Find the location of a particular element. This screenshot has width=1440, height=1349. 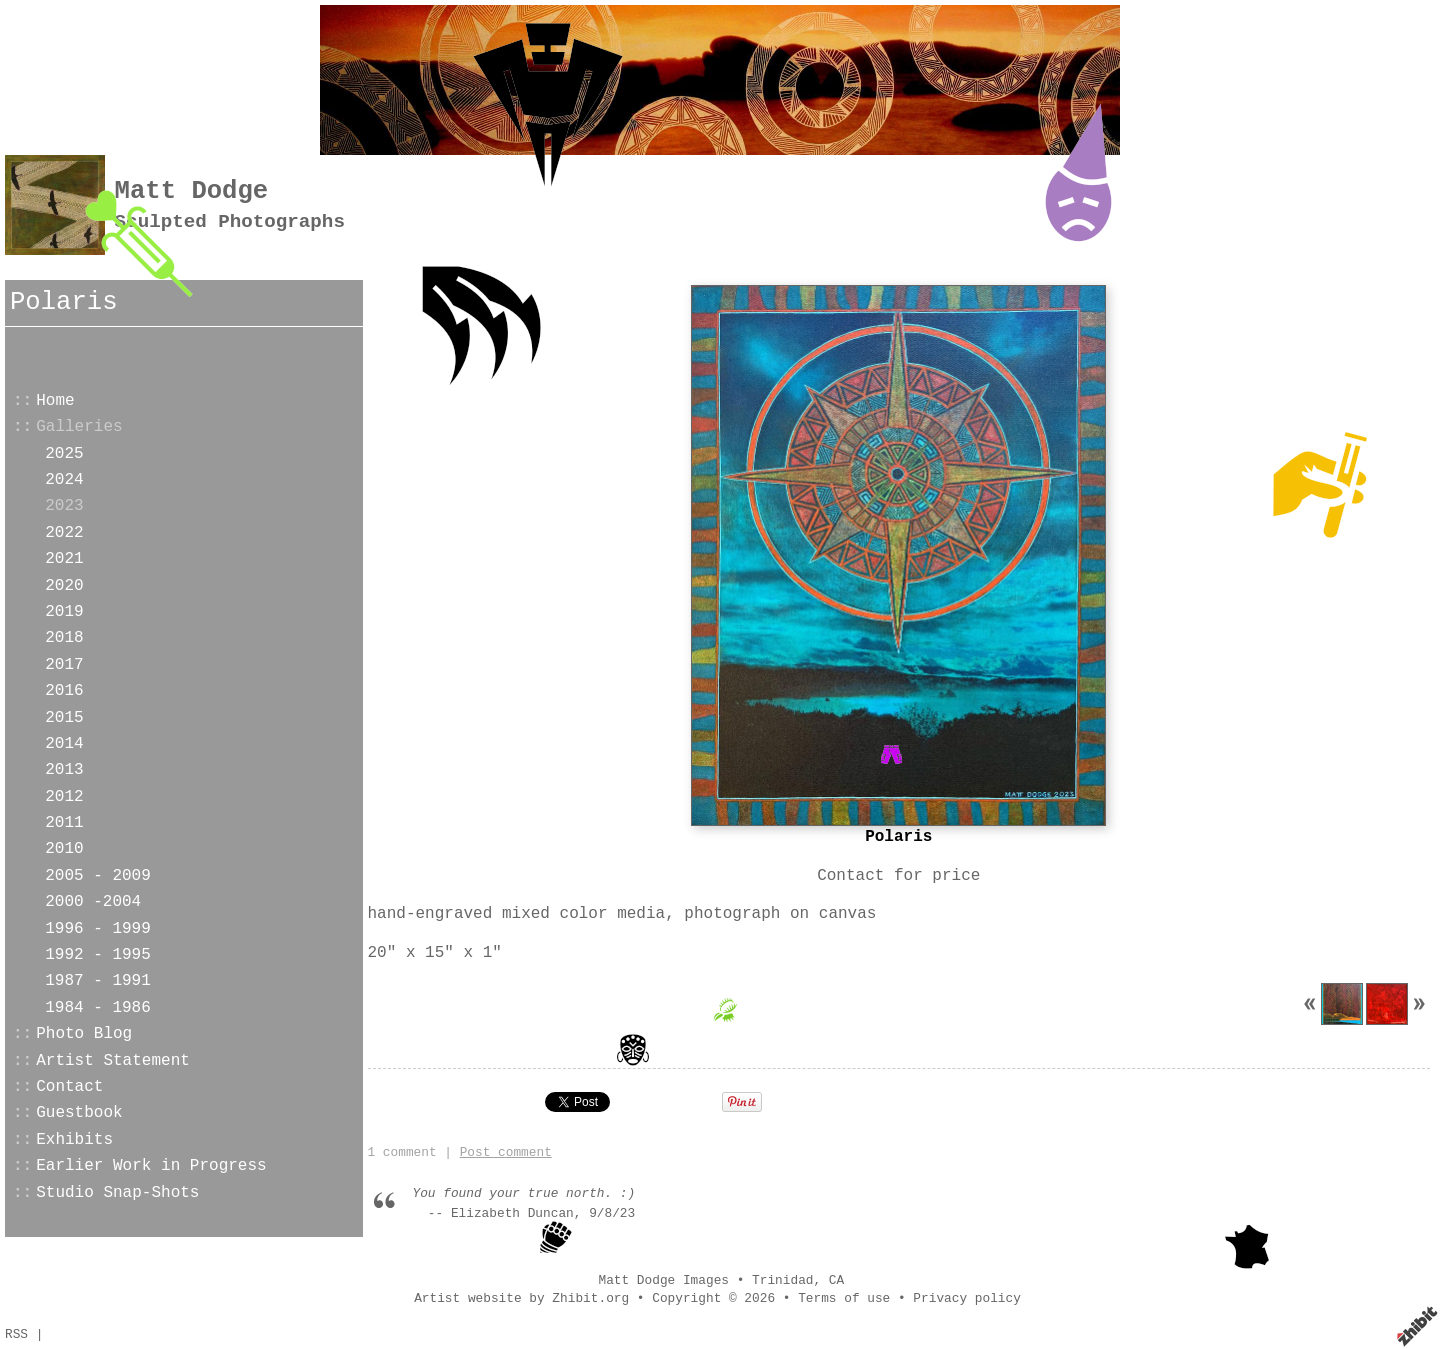

access tribal or cultural game content is located at coordinates (633, 1050).